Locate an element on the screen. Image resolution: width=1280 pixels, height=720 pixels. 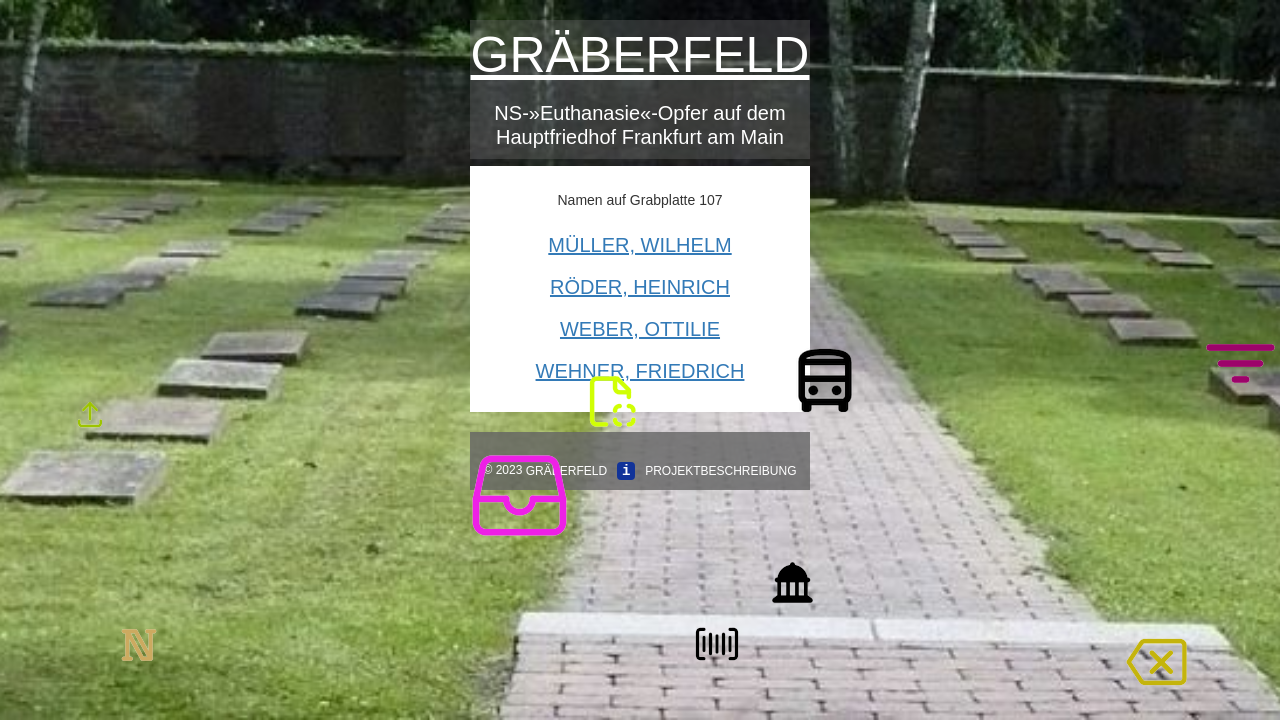
view government or civic services is located at coordinates (792, 582).